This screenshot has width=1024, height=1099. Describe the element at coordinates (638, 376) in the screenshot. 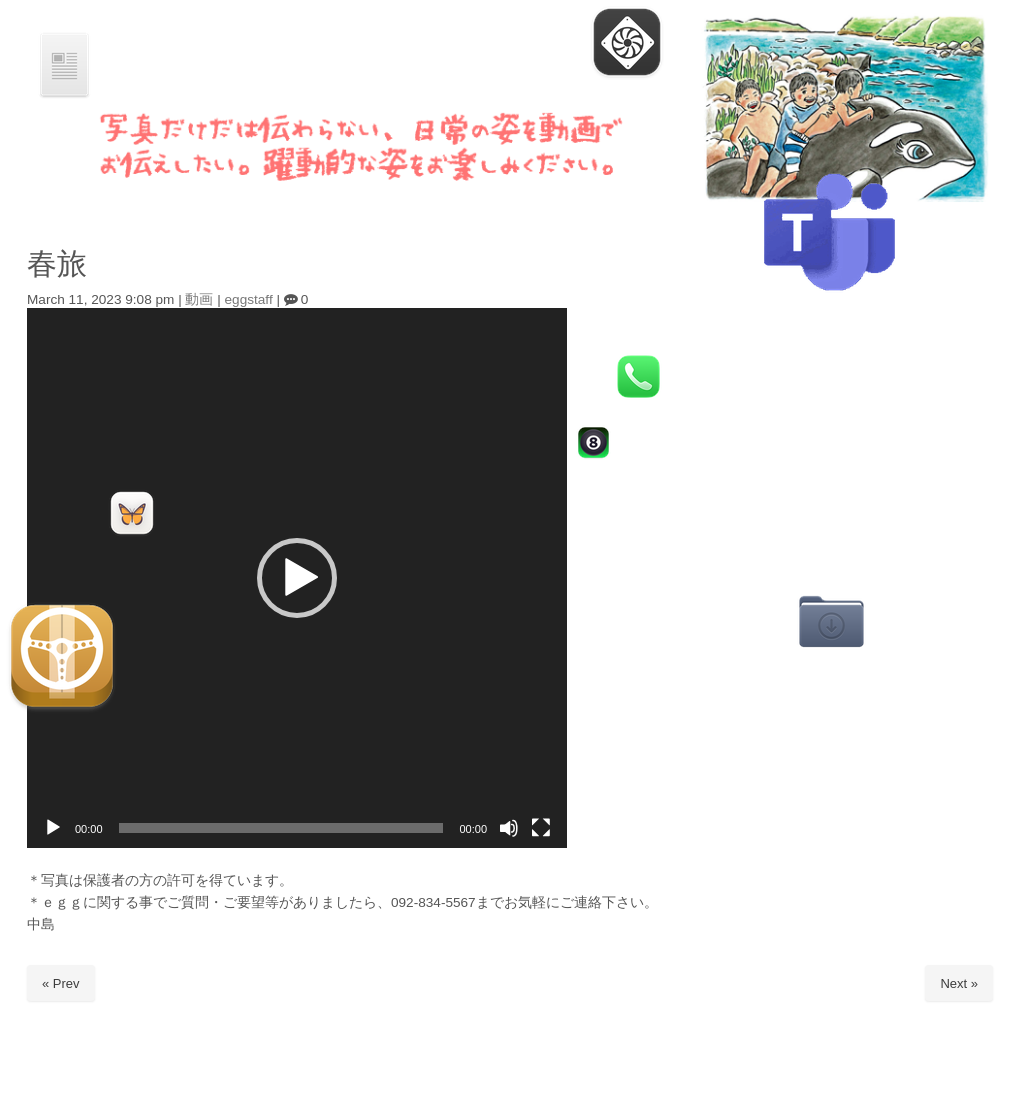

I see `open the phone app to make a call` at that location.